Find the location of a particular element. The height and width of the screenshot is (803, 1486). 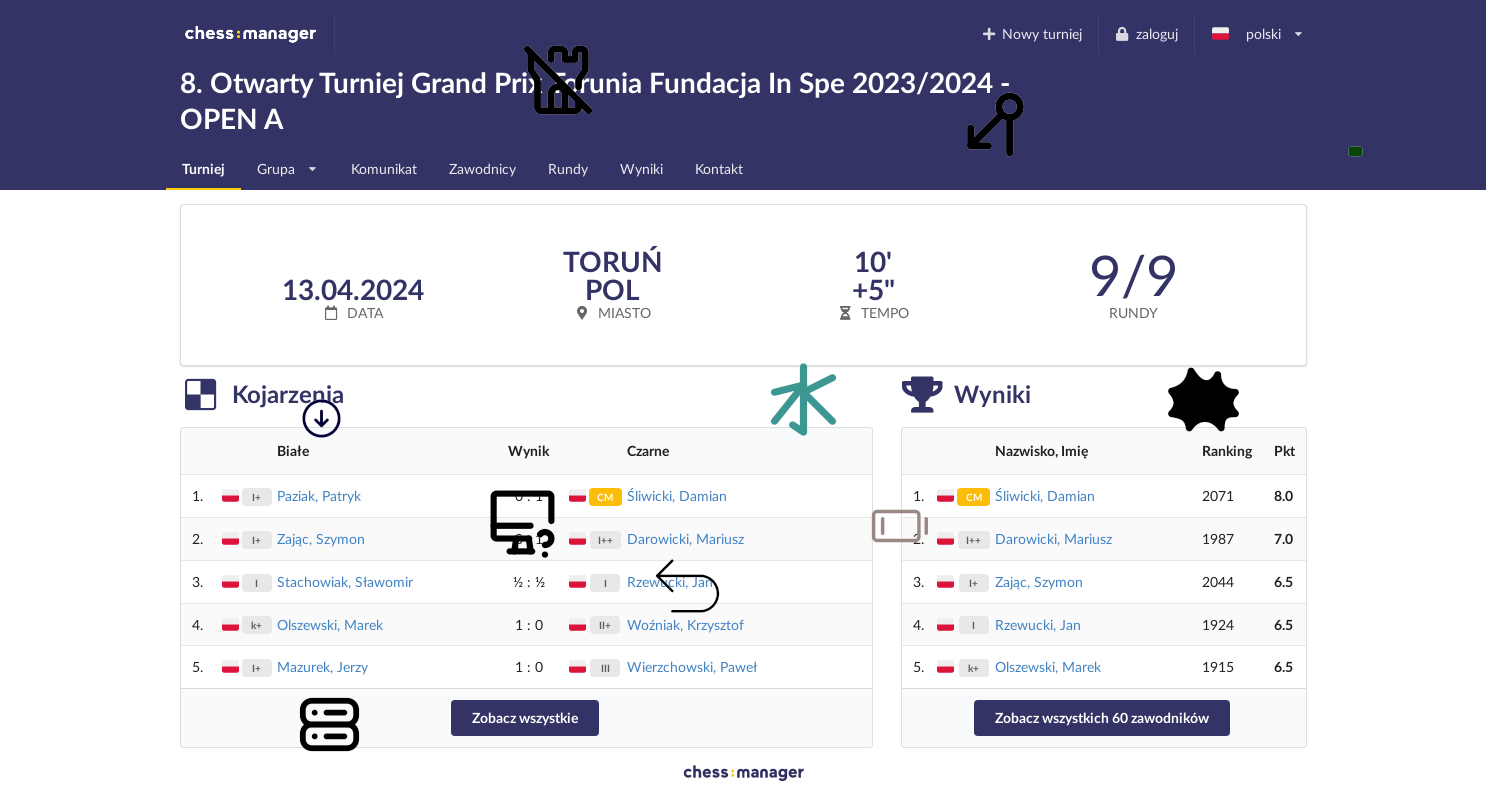

take the first left exit at the roundabout is located at coordinates (995, 124).